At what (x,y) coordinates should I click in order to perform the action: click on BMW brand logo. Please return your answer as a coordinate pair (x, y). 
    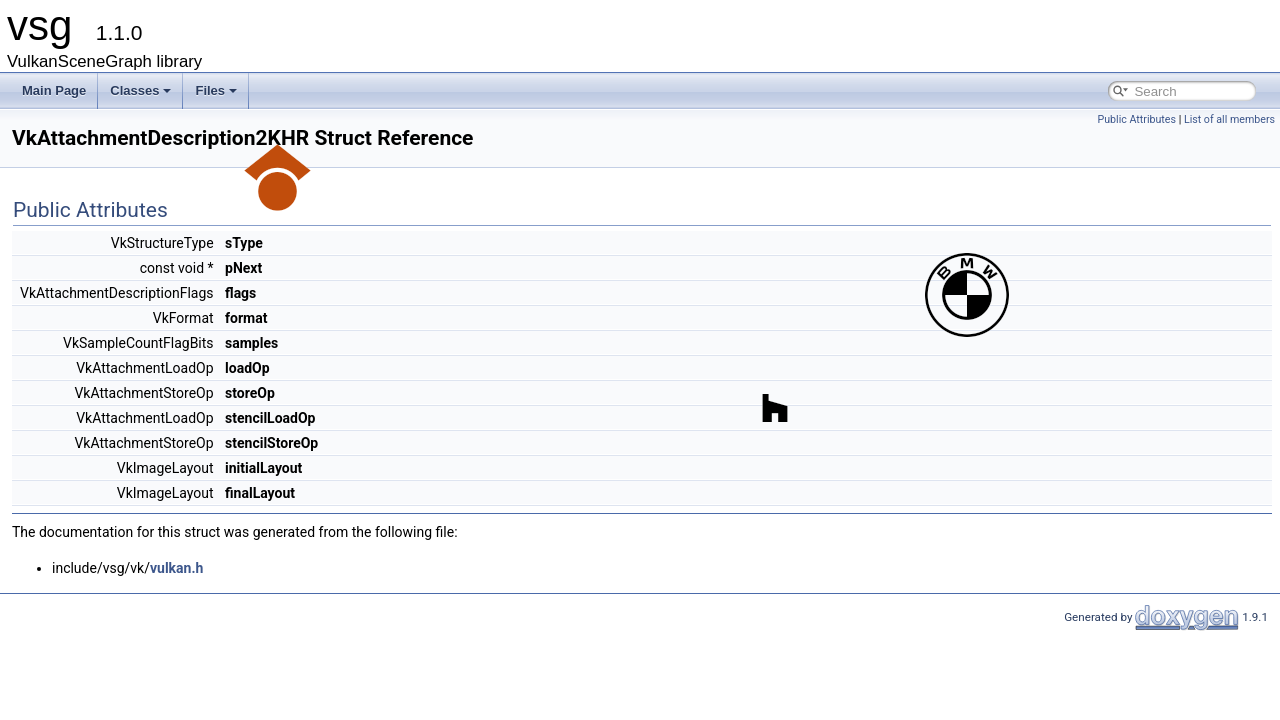
    Looking at the image, I should click on (967, 295).